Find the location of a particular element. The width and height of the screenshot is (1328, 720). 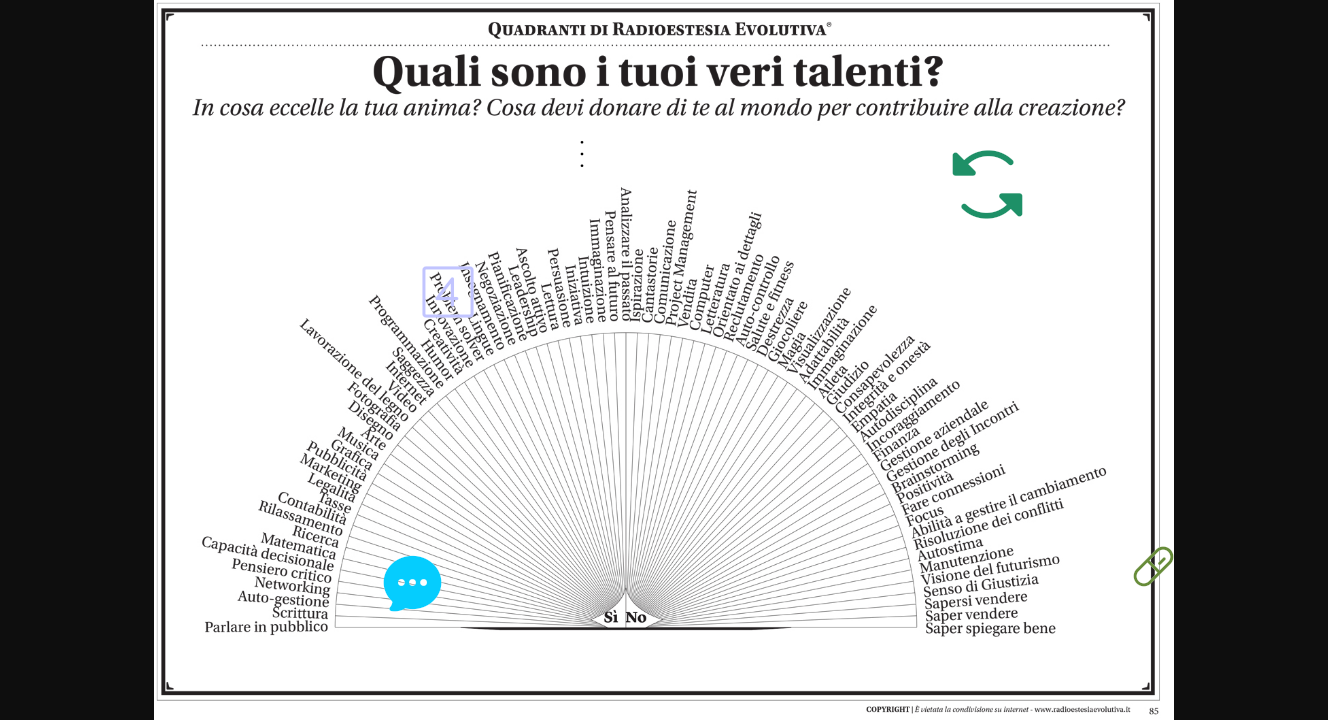

access medication reminders is located at coordinates (1153, 566).